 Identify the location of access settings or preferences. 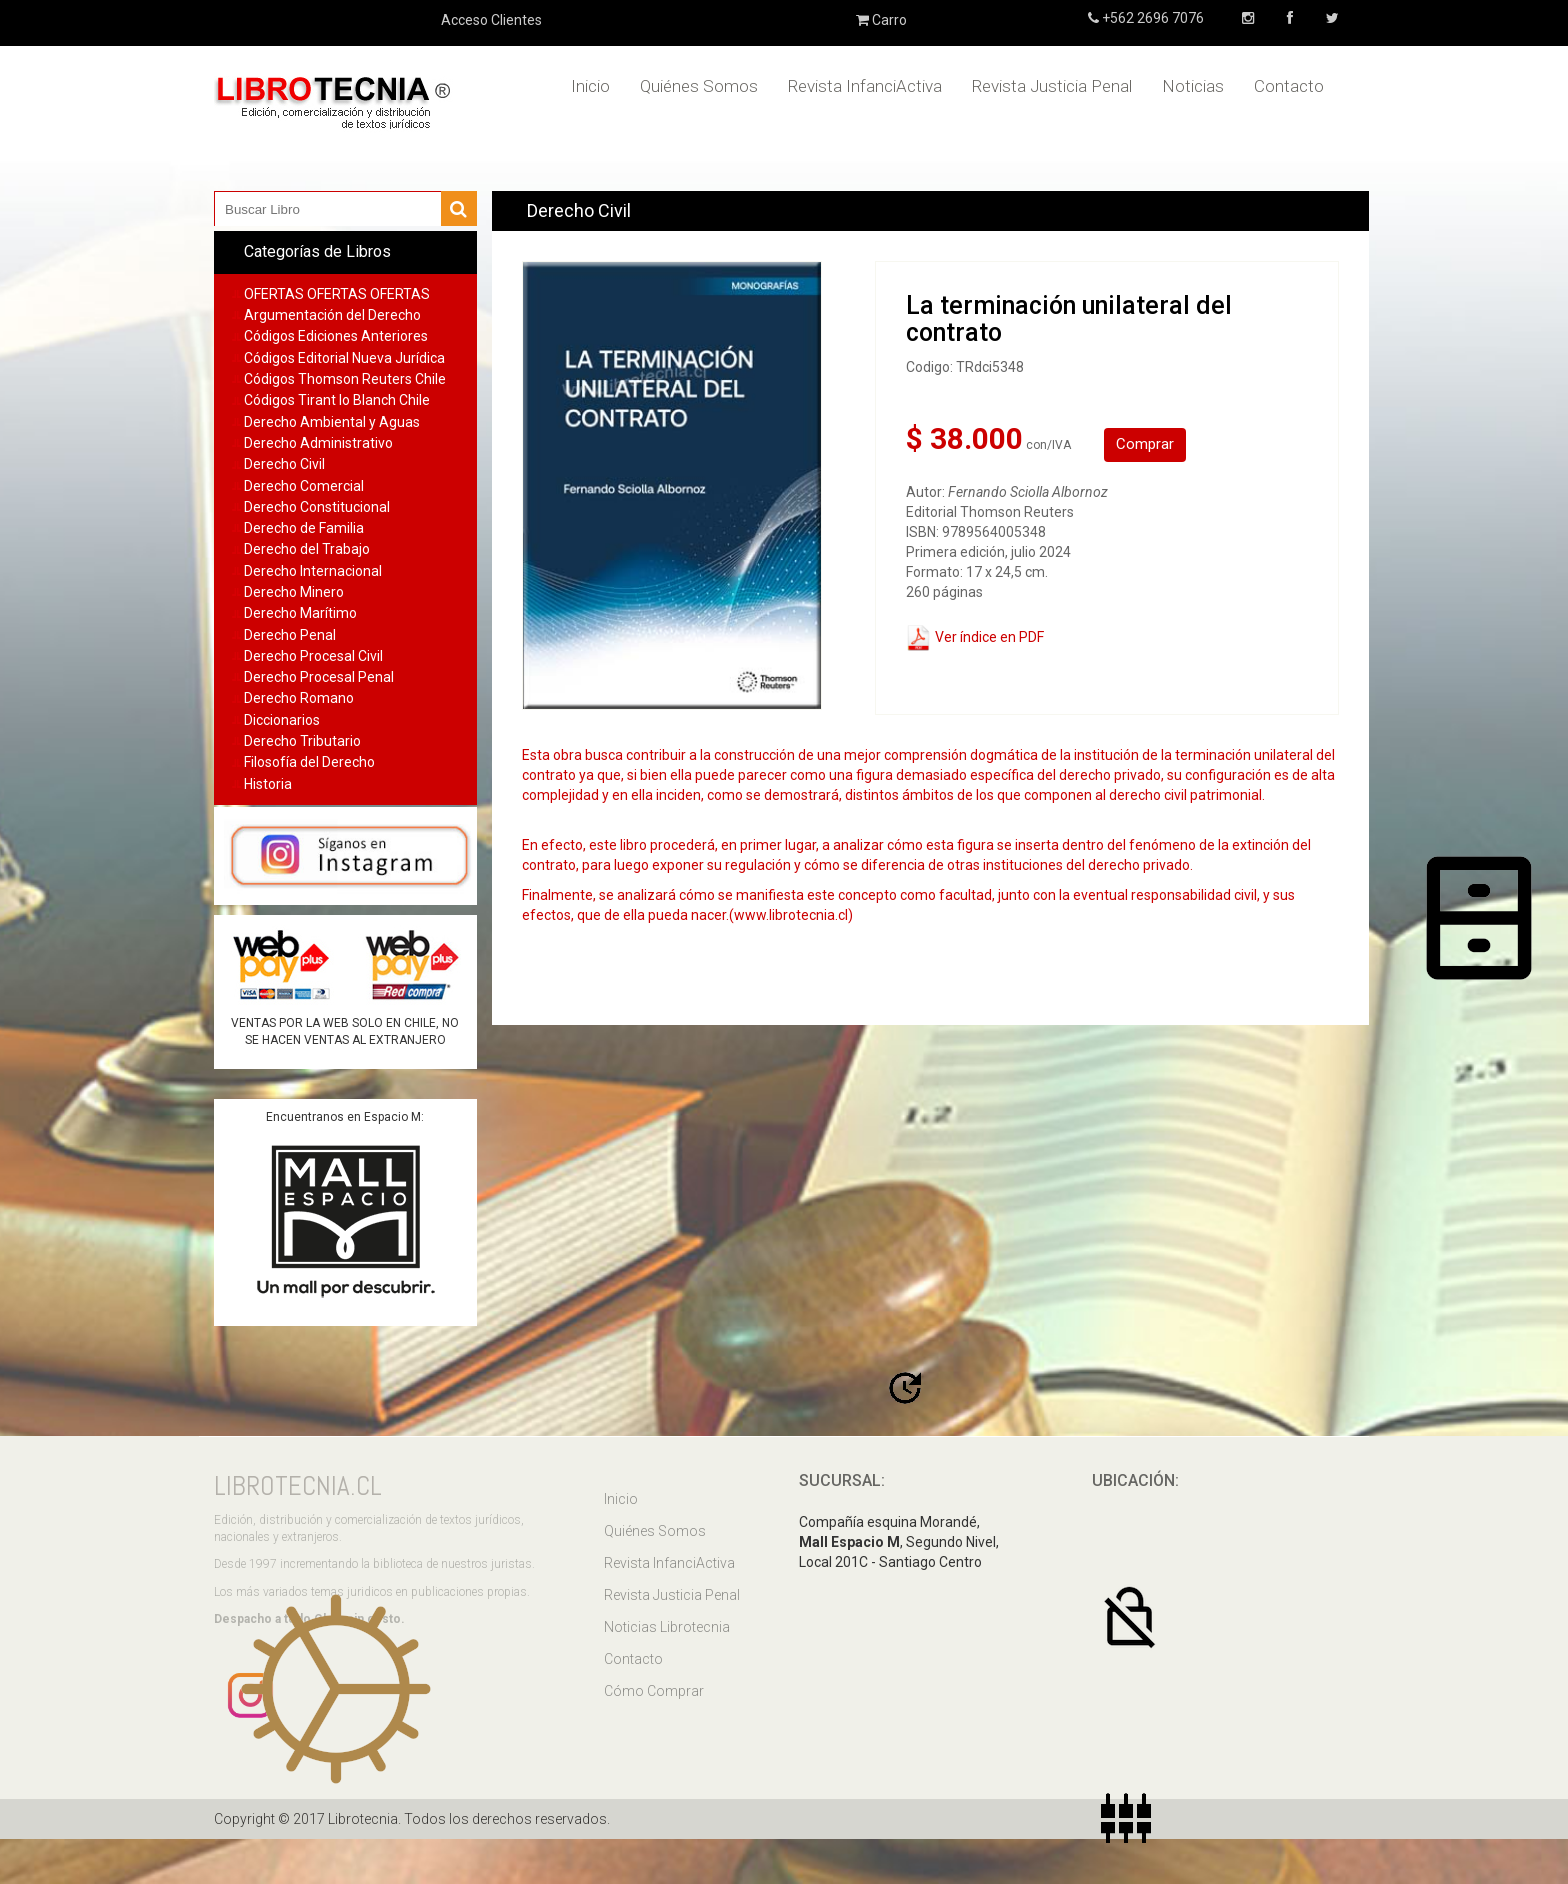
(336, 1689).